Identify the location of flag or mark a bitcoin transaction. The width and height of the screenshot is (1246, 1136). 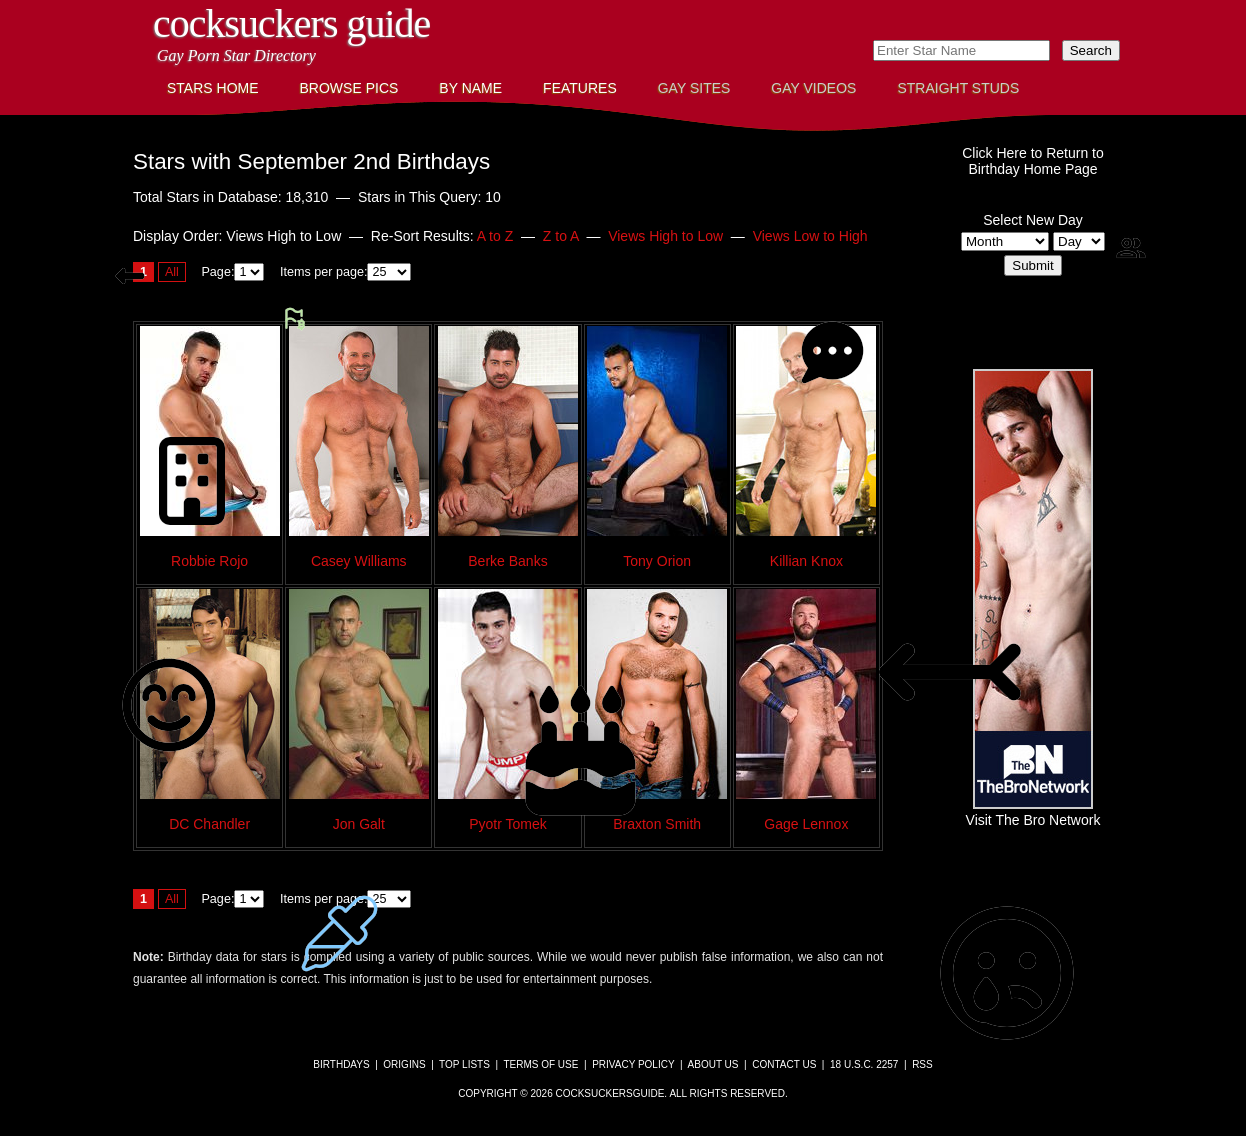
(294, 318).